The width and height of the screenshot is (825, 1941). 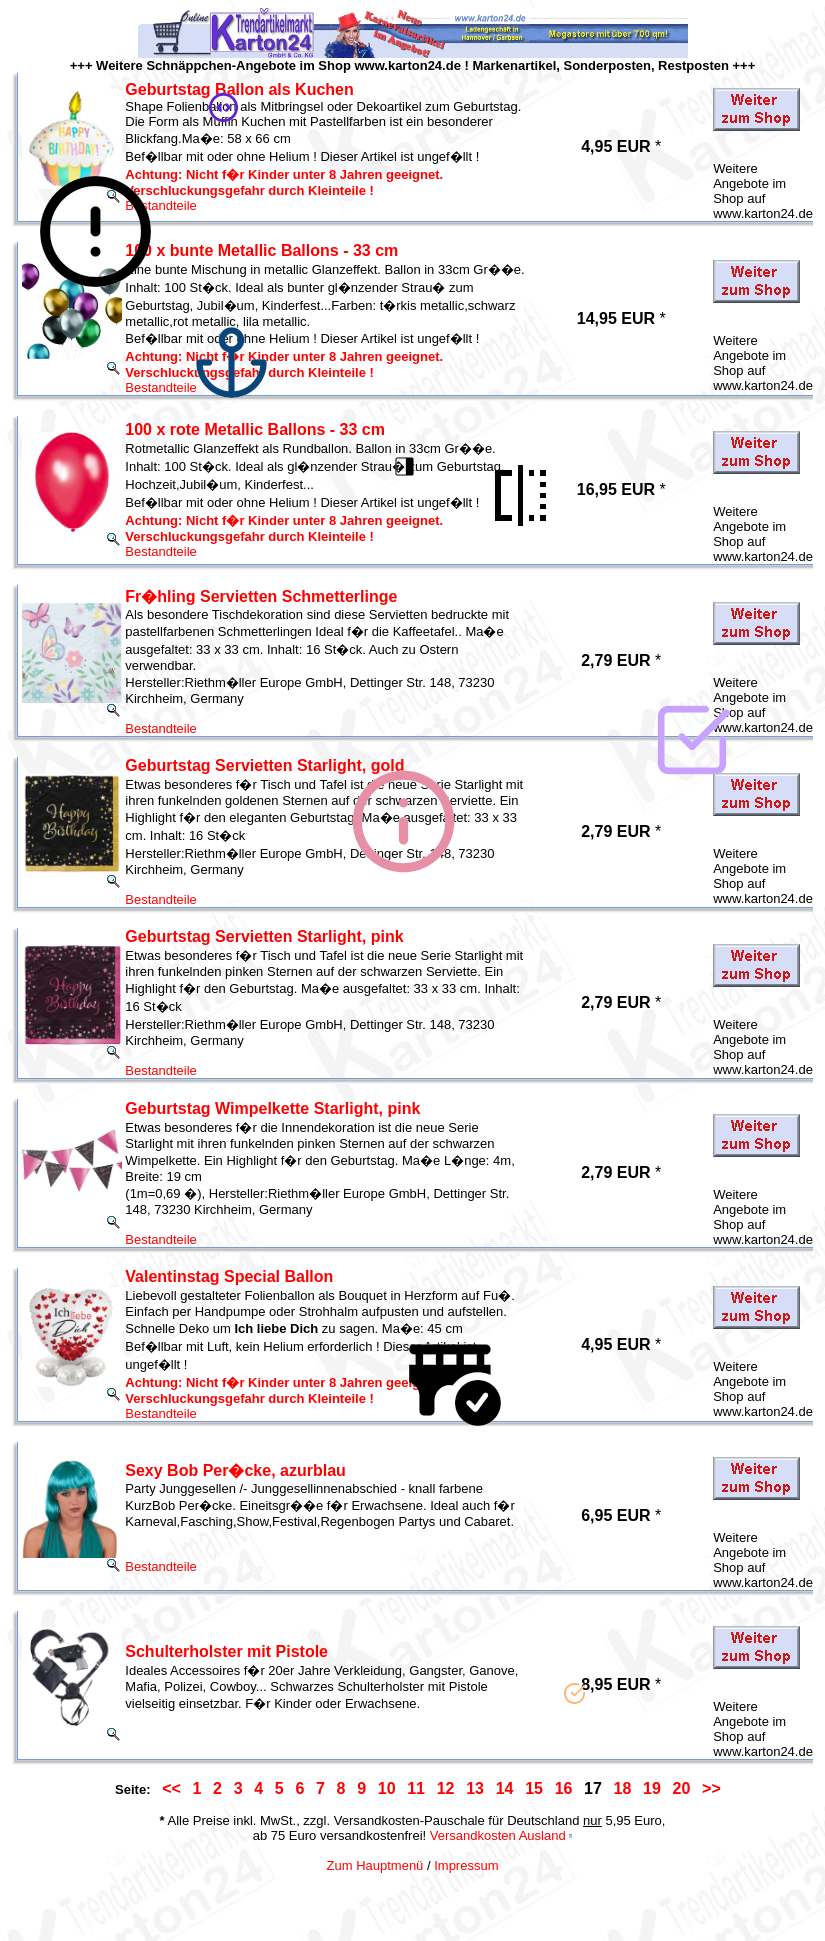 What do you see at coordinates (455, 1380) in the screenshot?
I see `bridge inspection verified or approved` at bounding box center [455, 1380].